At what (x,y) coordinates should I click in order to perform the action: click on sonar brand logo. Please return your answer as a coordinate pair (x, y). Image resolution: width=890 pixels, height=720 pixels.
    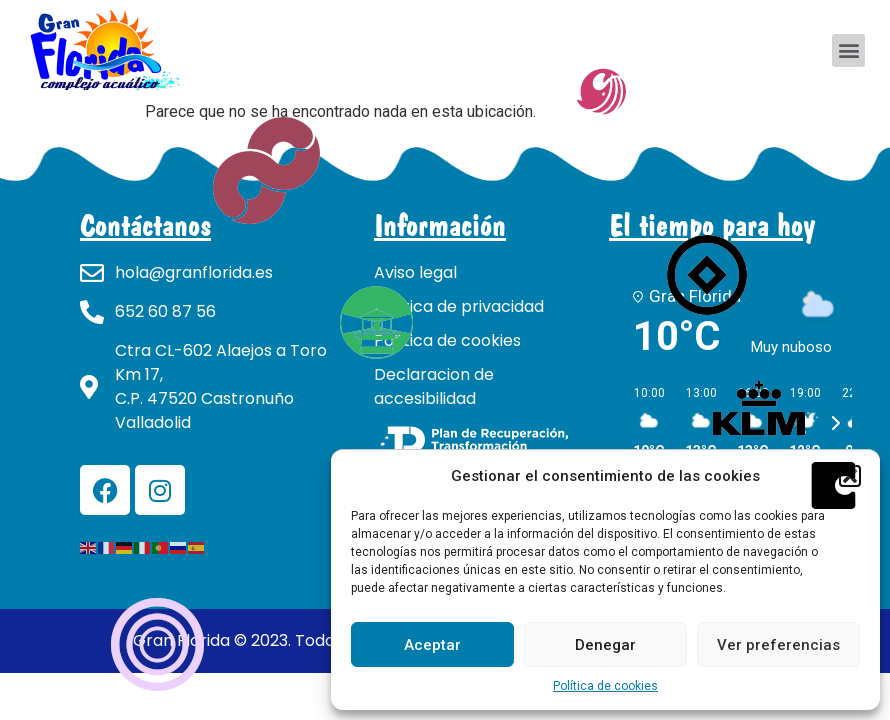
    Looking at the image, I should click on (601, 91).